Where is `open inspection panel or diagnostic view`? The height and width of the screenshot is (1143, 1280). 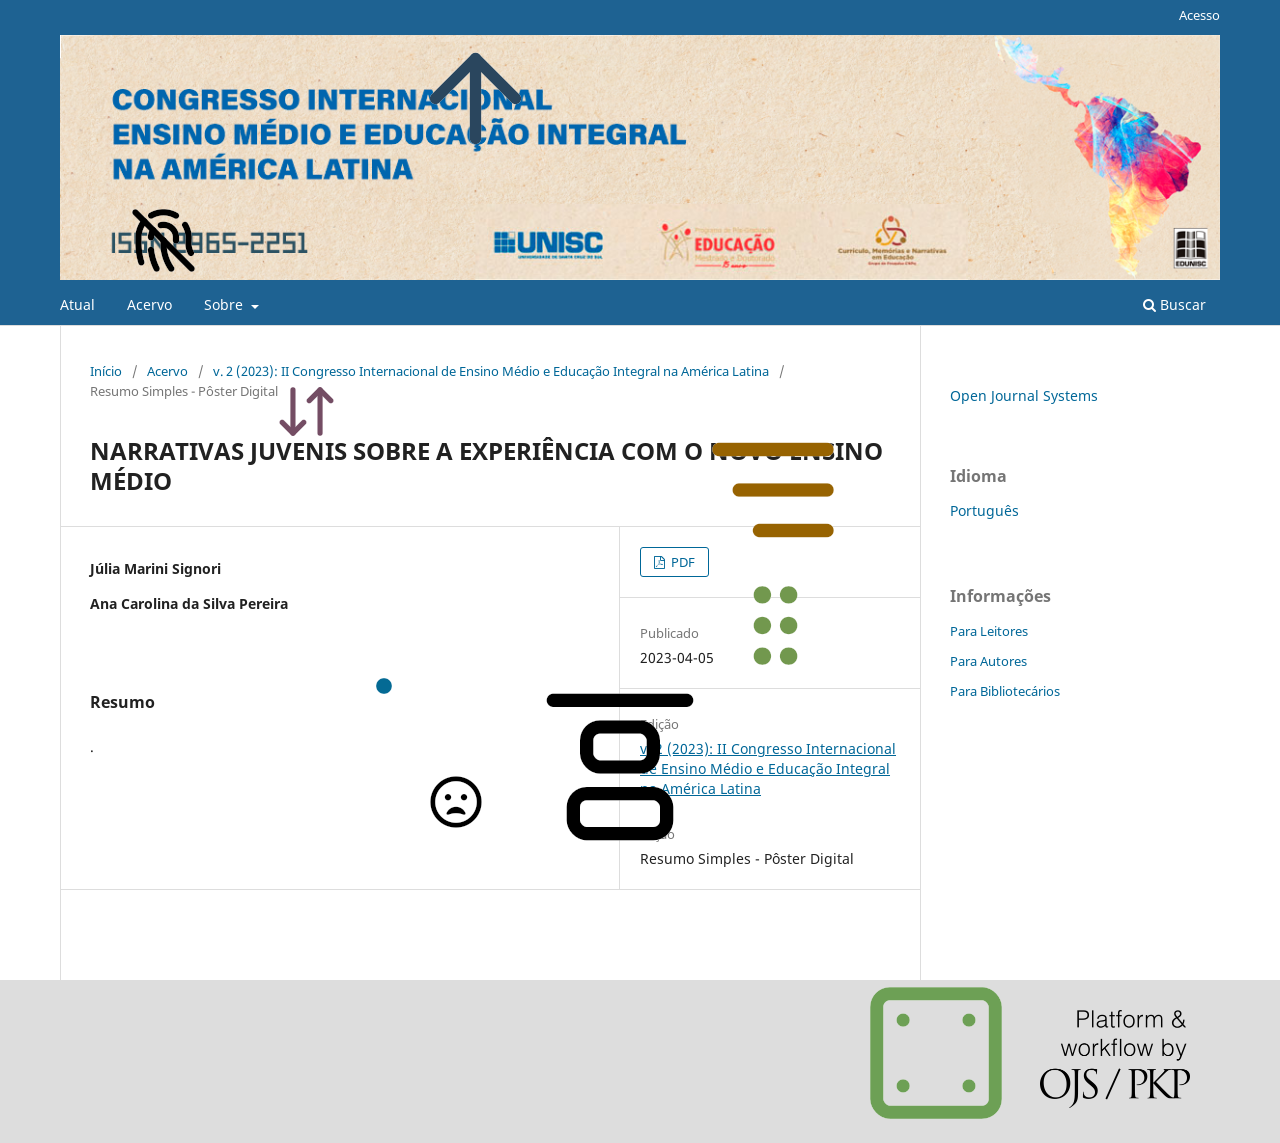
open inspection panel or diagnostic view is located at coordinates (936, 1053).